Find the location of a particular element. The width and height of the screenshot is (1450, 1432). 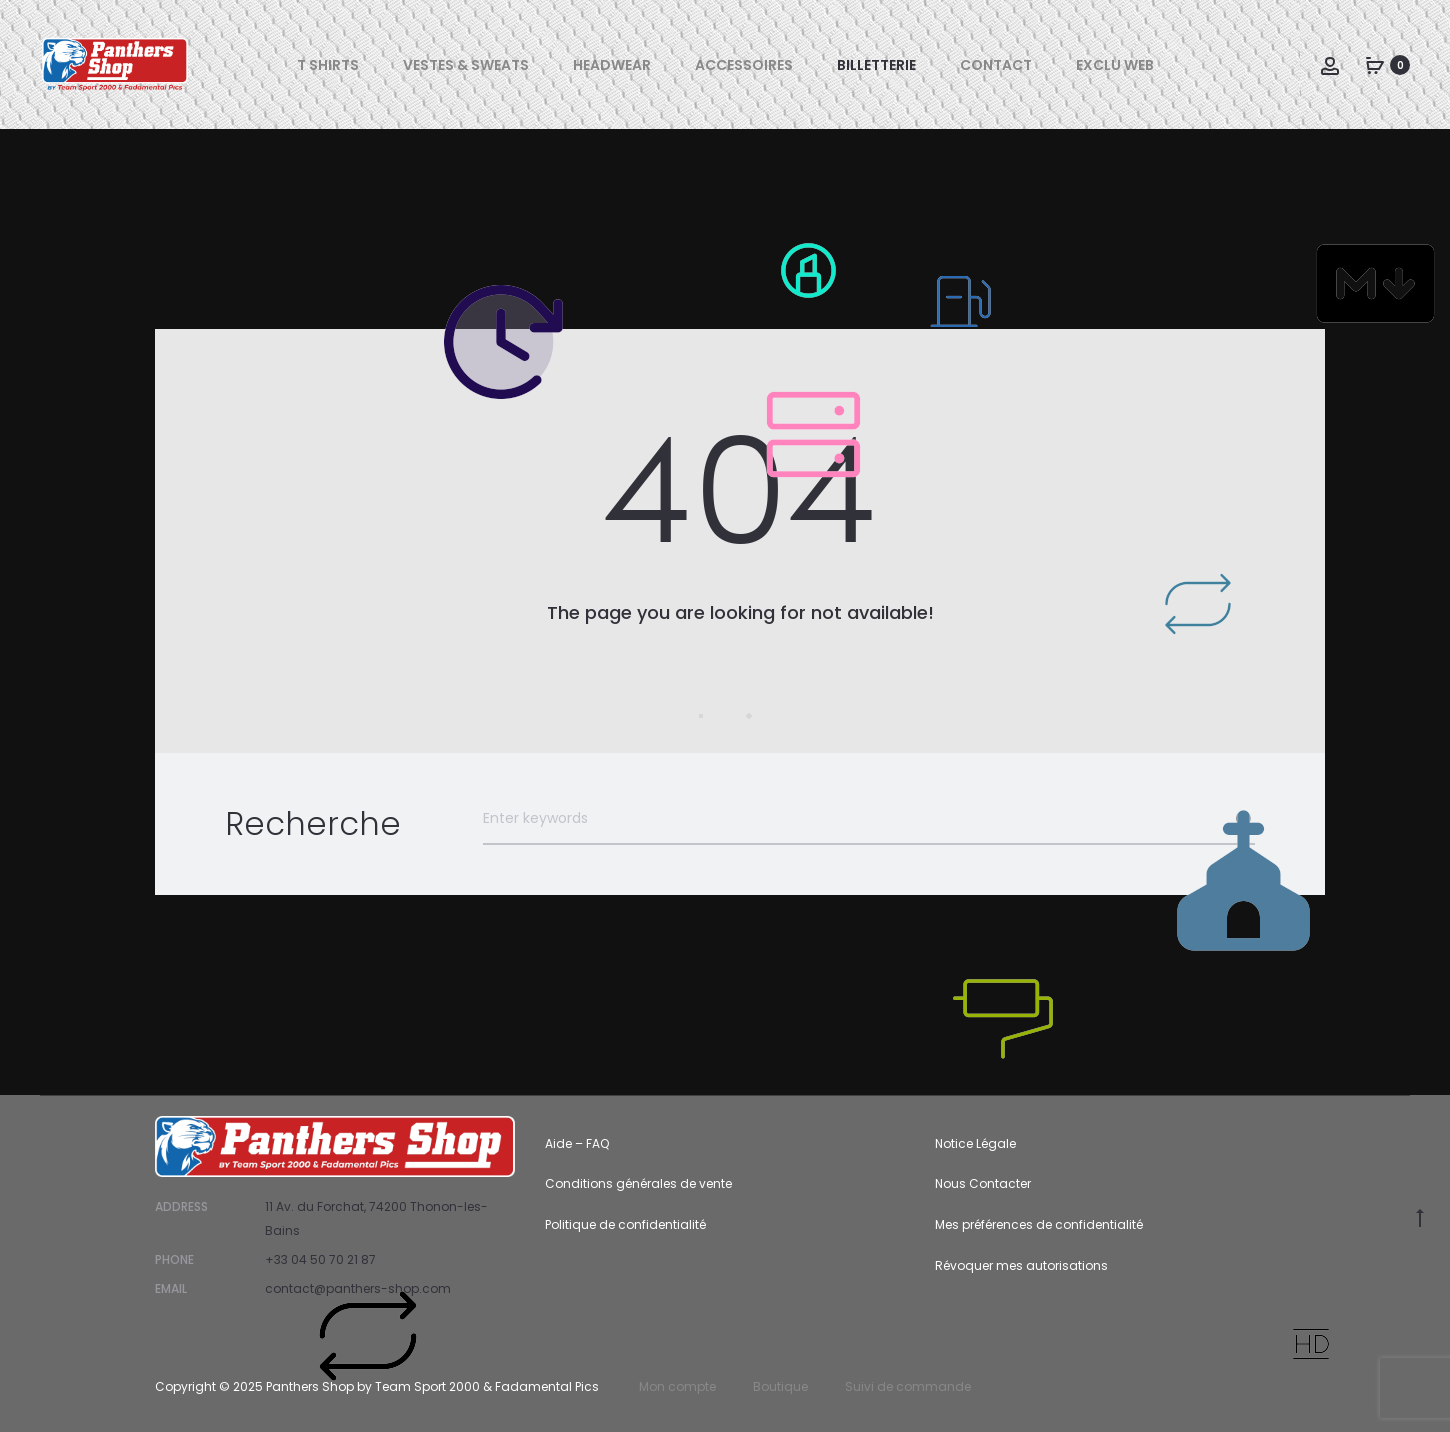

access painting or drawing tools is located at coordinates (1003, 1012).